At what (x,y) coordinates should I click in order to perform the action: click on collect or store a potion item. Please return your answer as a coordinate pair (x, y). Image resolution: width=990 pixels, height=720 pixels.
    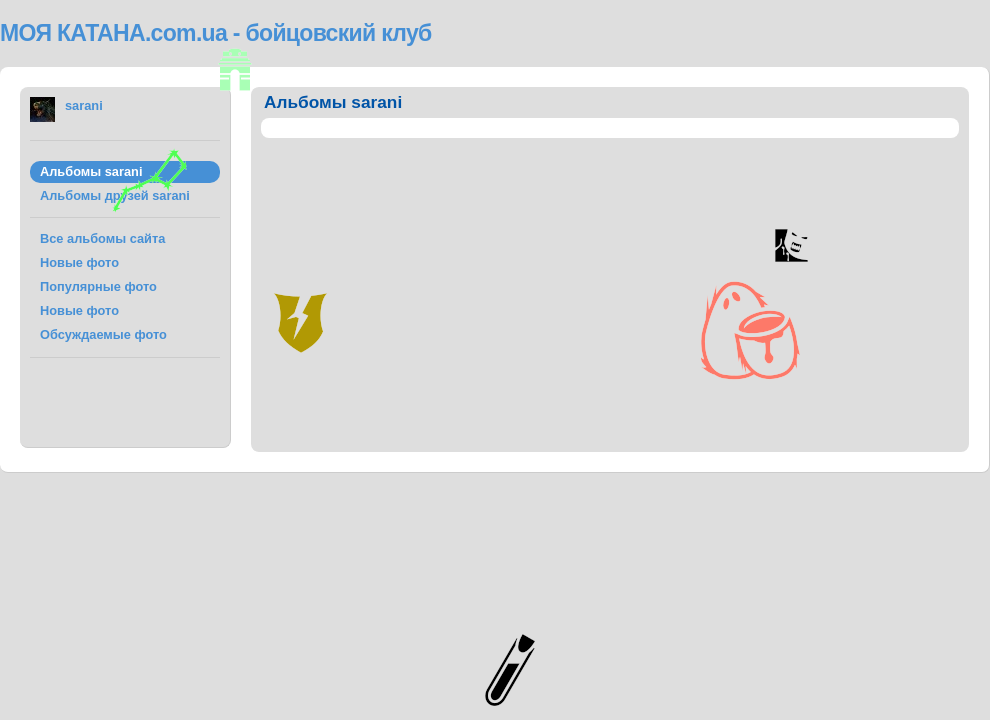
    Looking at the image, I should click on (508, 670).